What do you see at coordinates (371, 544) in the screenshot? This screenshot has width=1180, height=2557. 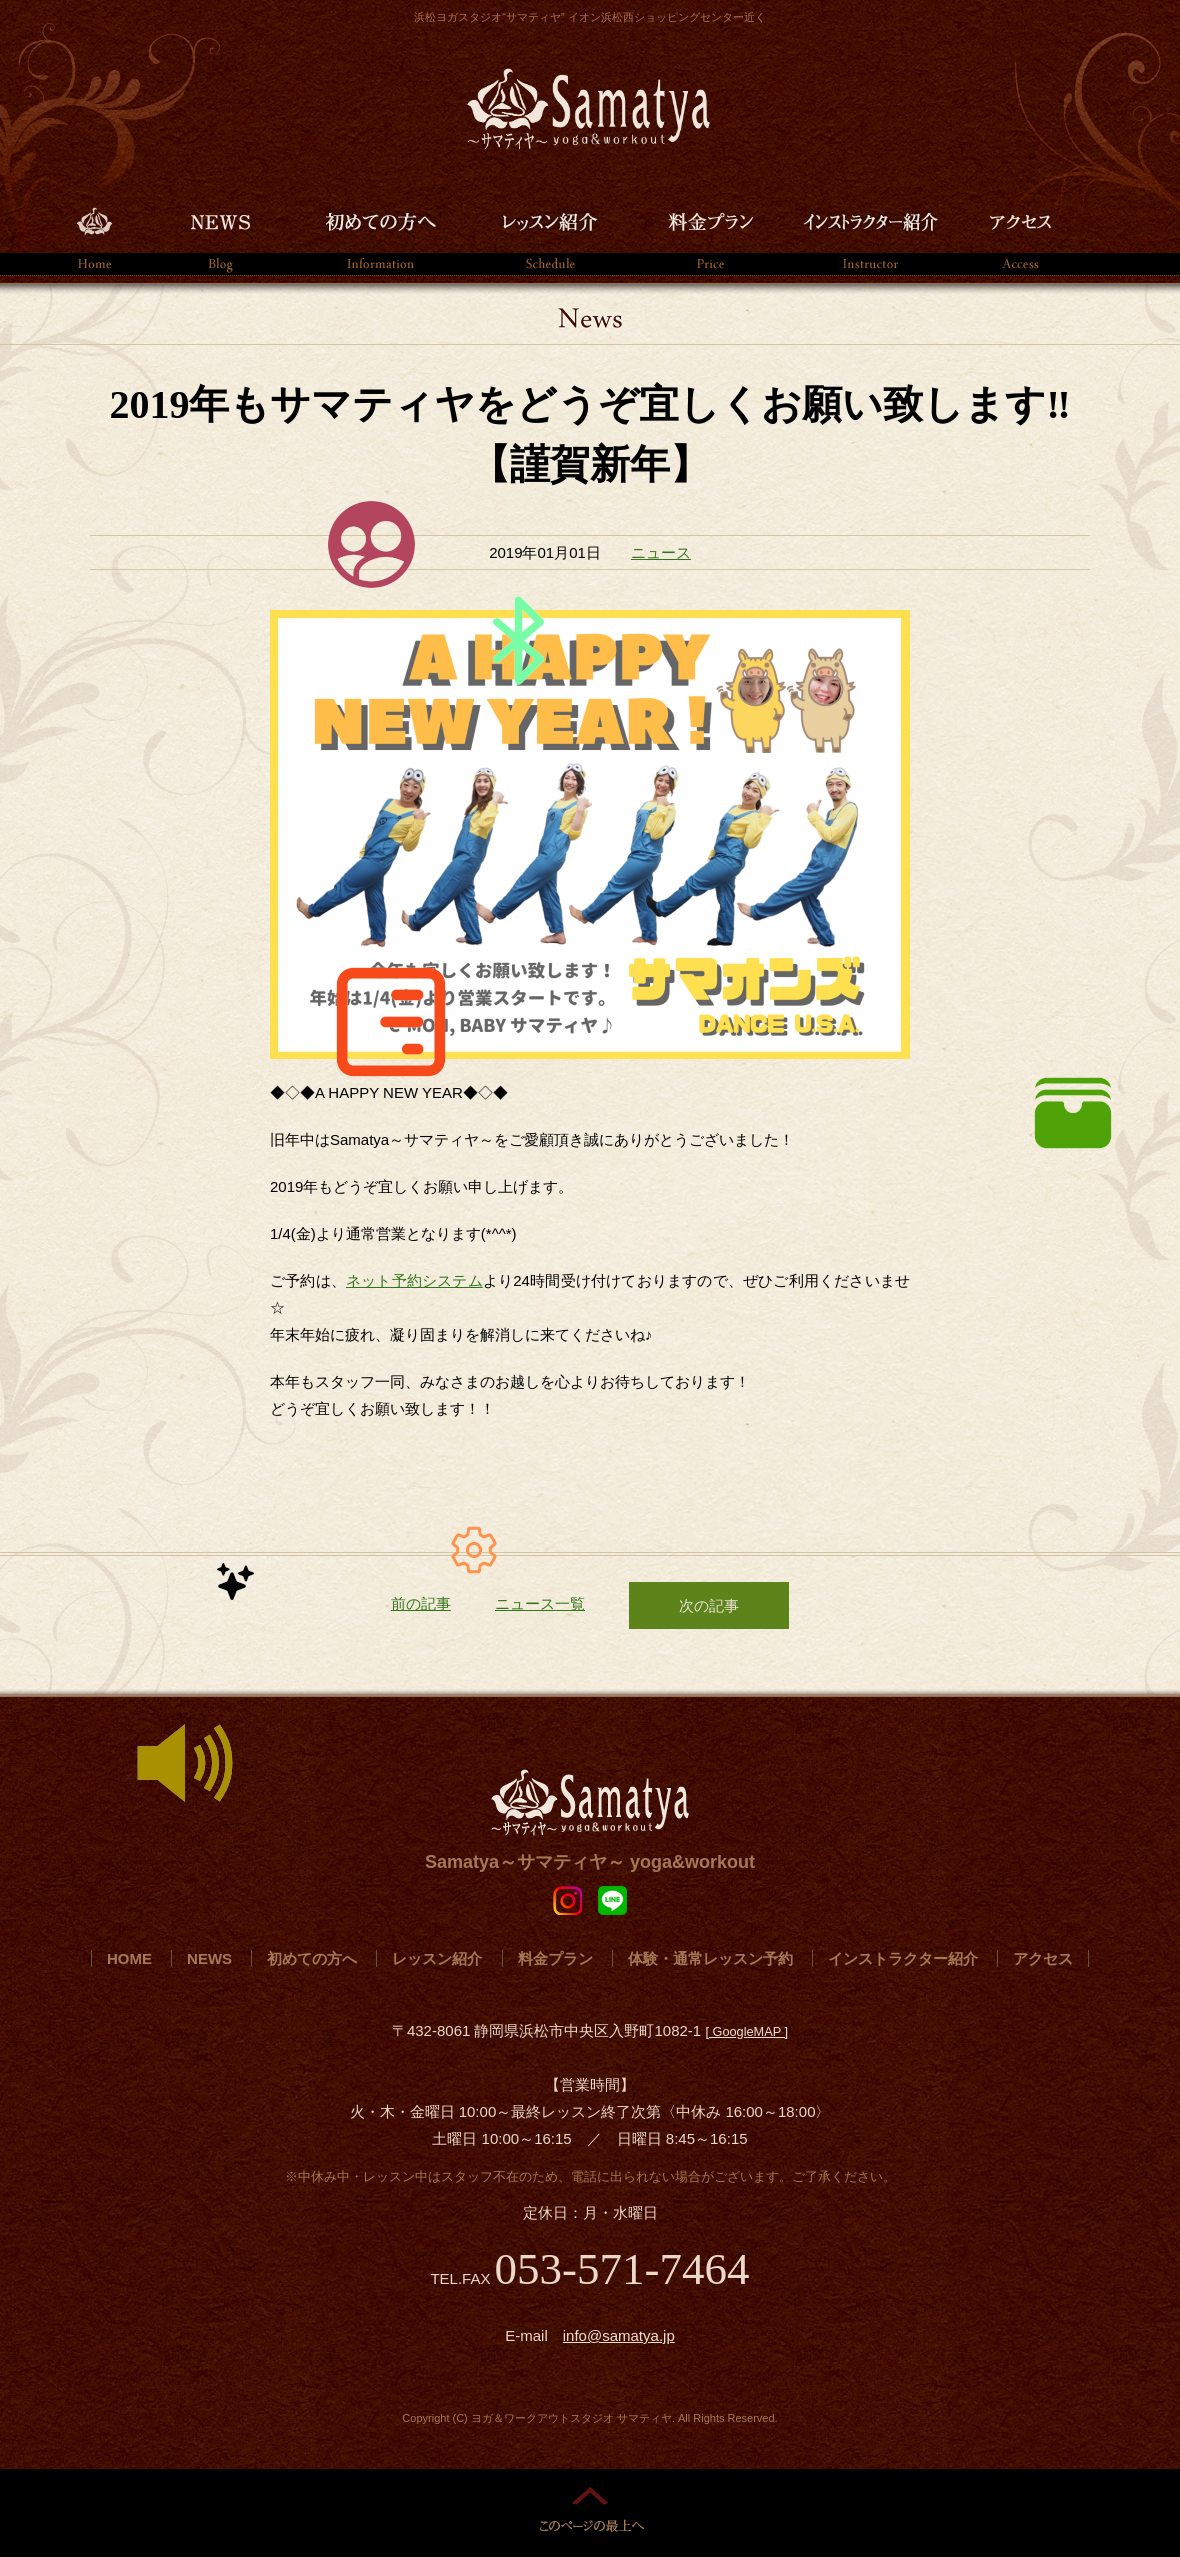 I see `view group or team members` at bounding box center [371, 544].